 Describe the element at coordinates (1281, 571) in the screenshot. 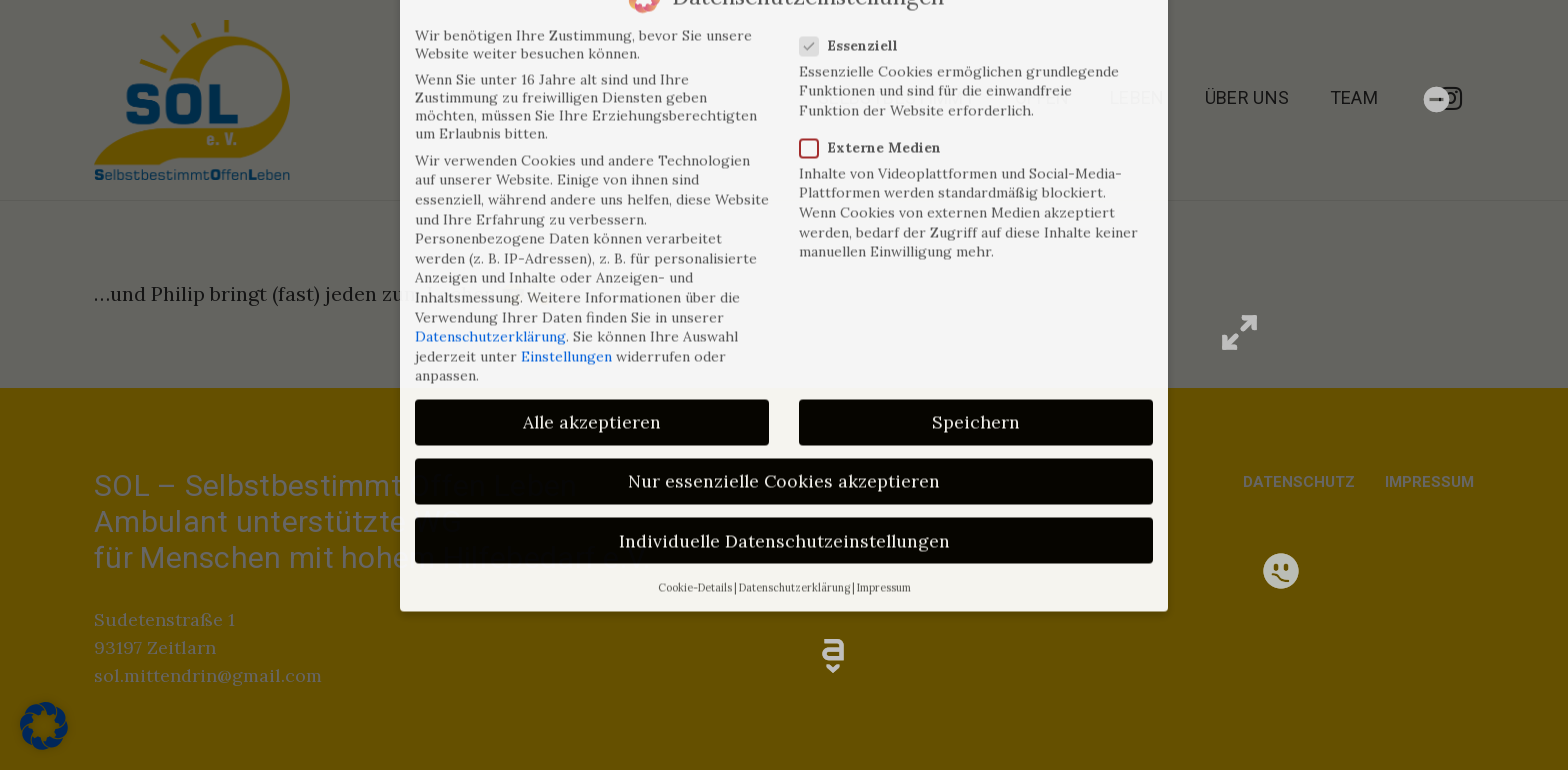

I see `indicates confusion or uncertainty about an action` at that location.